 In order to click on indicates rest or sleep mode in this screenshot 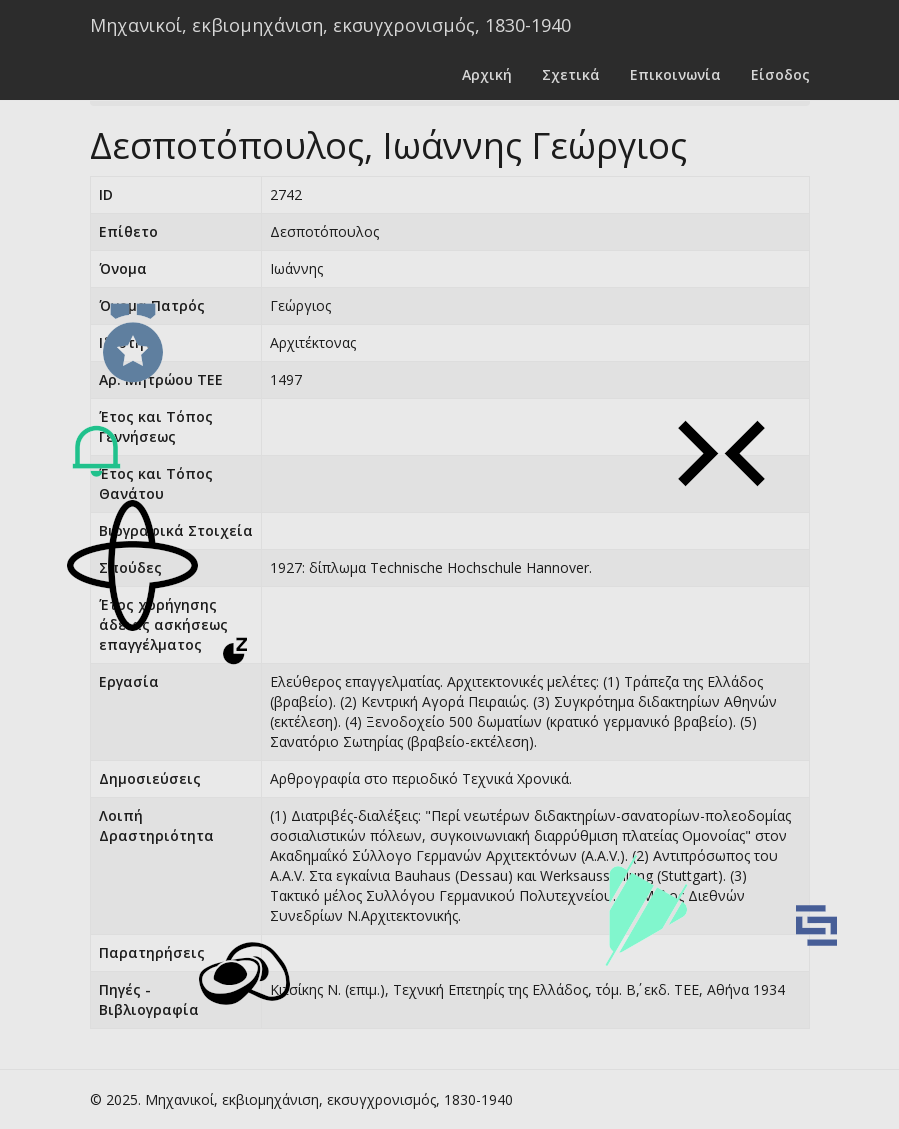, I will do `click(235, 651)`.